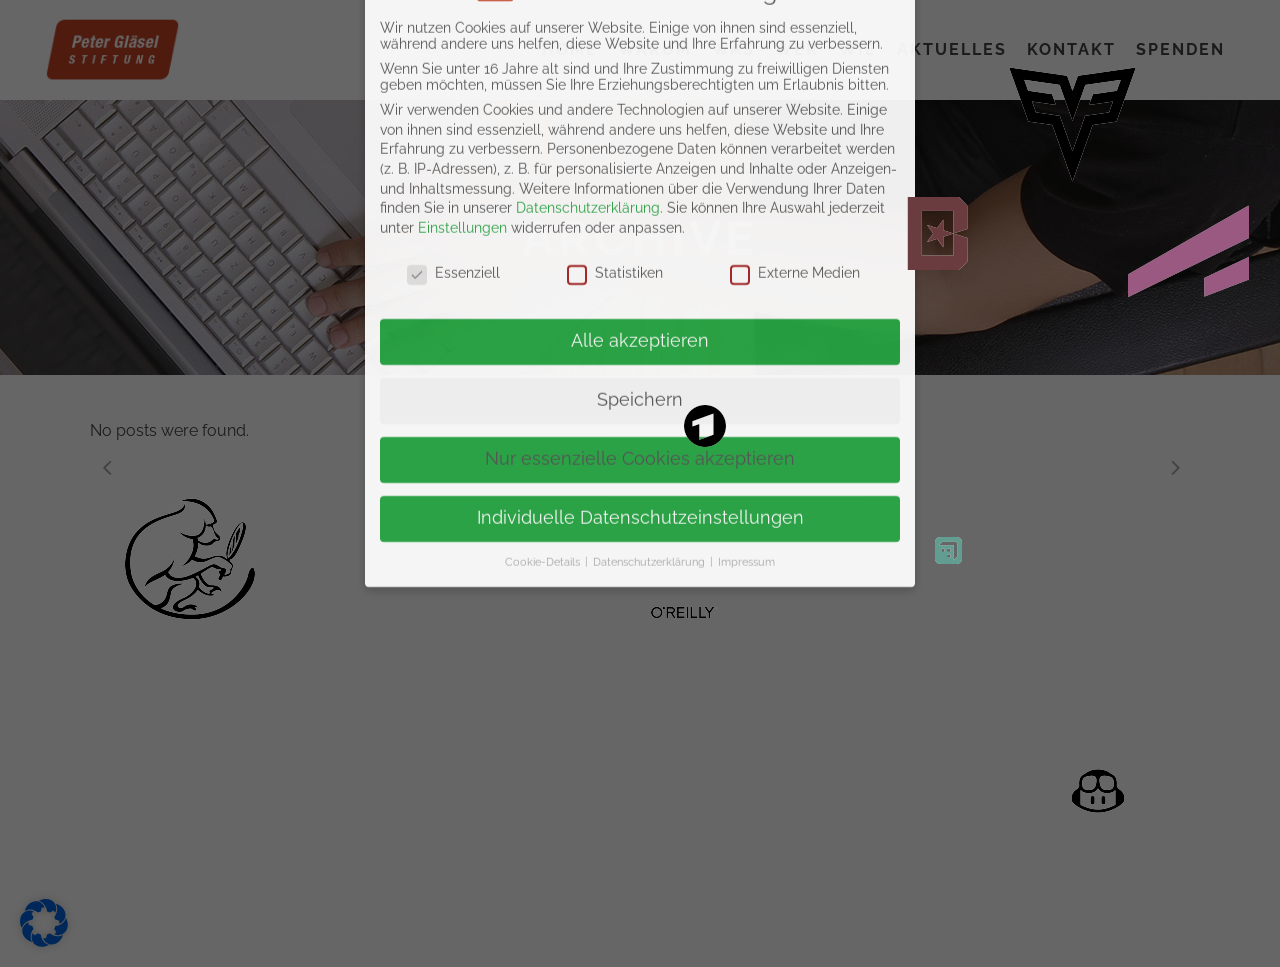 The image size is (1280, 967). What do you see at coordinates (190, 559) in the screenshot?
I see `visit the CodeMirror website or documentation` at bounding box center [190, 559].